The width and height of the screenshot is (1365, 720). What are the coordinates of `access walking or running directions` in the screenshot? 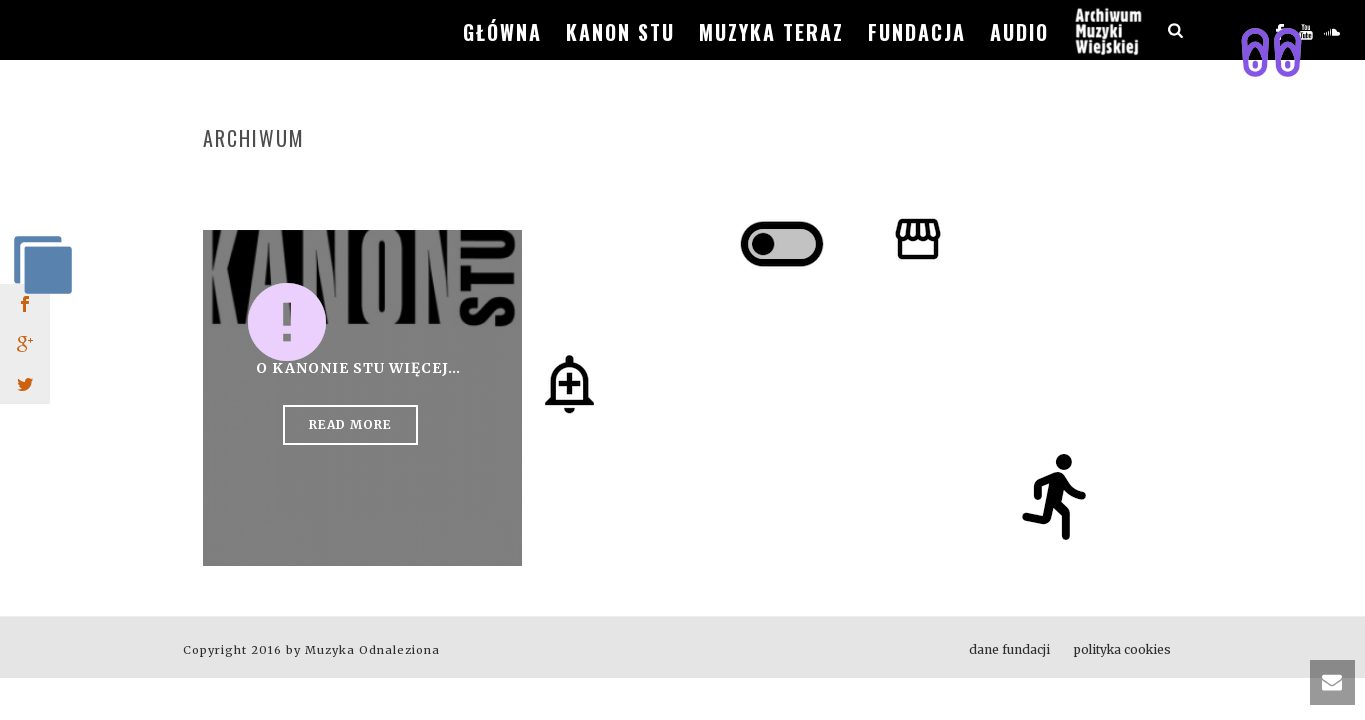 It's located at (1058, 496).